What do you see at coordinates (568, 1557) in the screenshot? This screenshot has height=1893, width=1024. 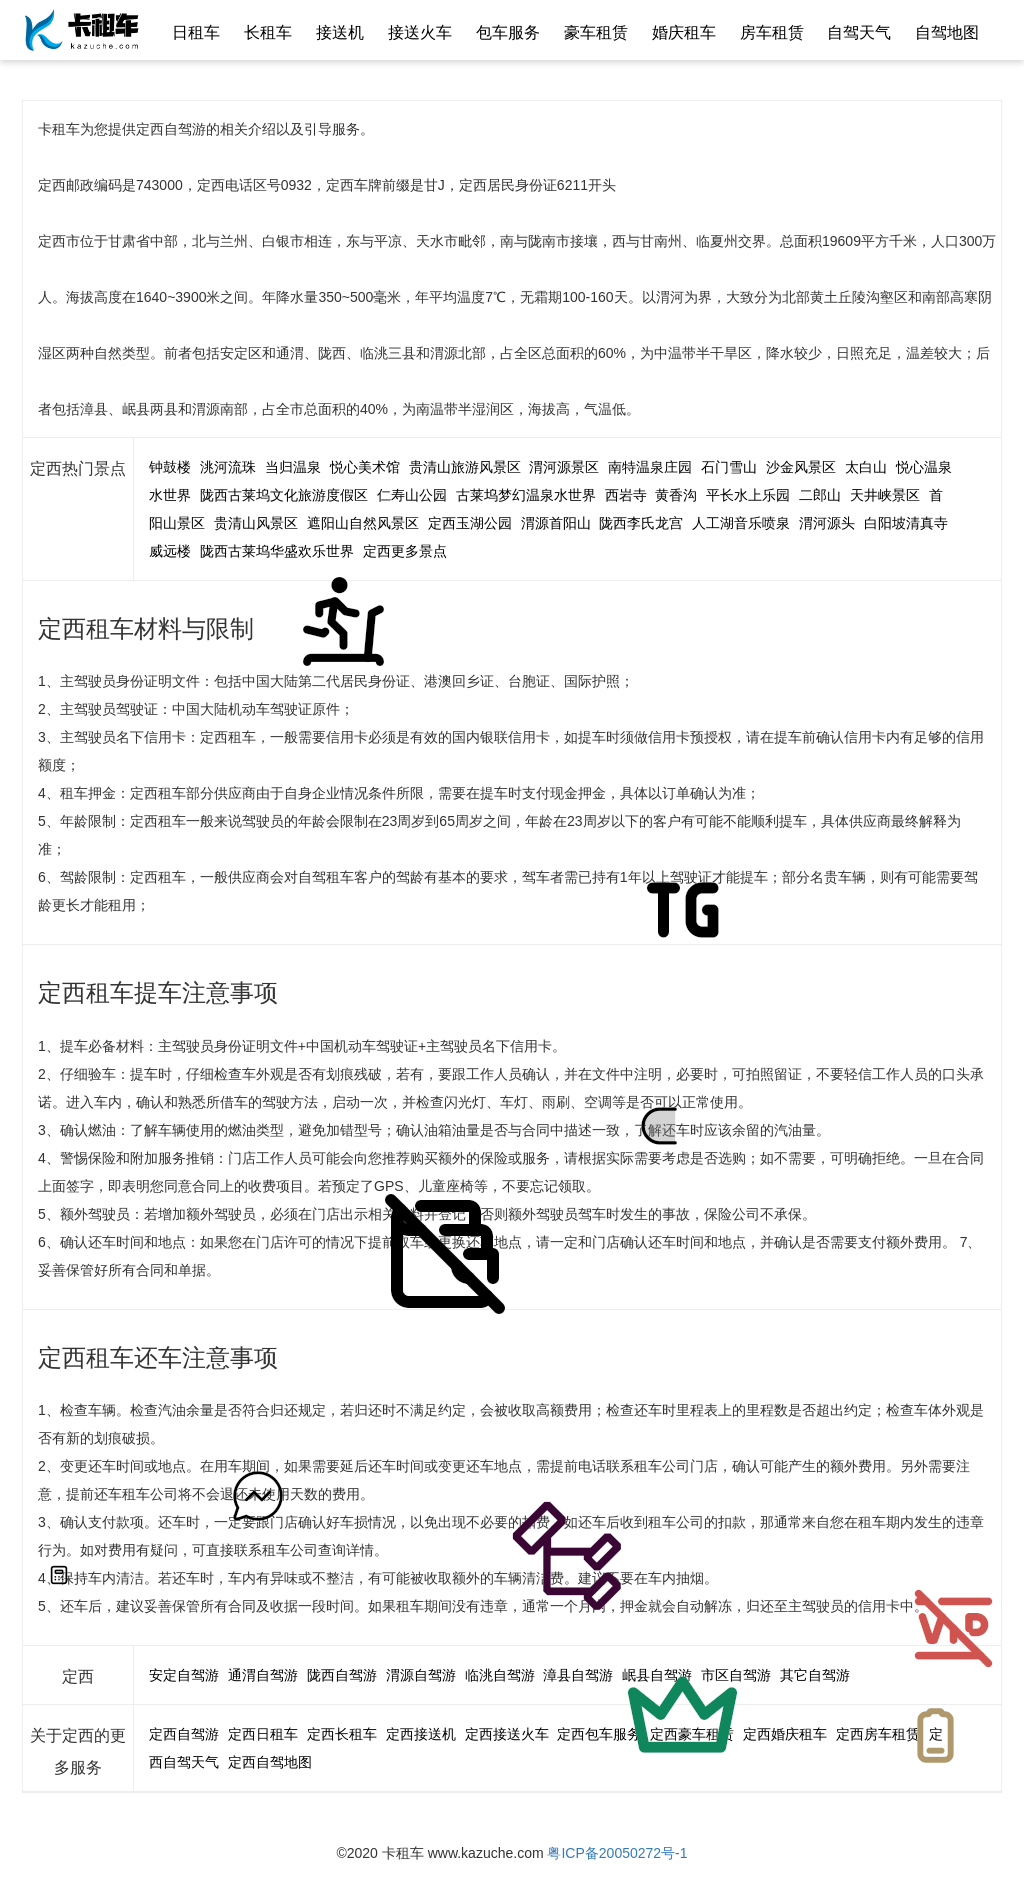 I see `indicates a class definition in code` at bounding box center [568, 1557].